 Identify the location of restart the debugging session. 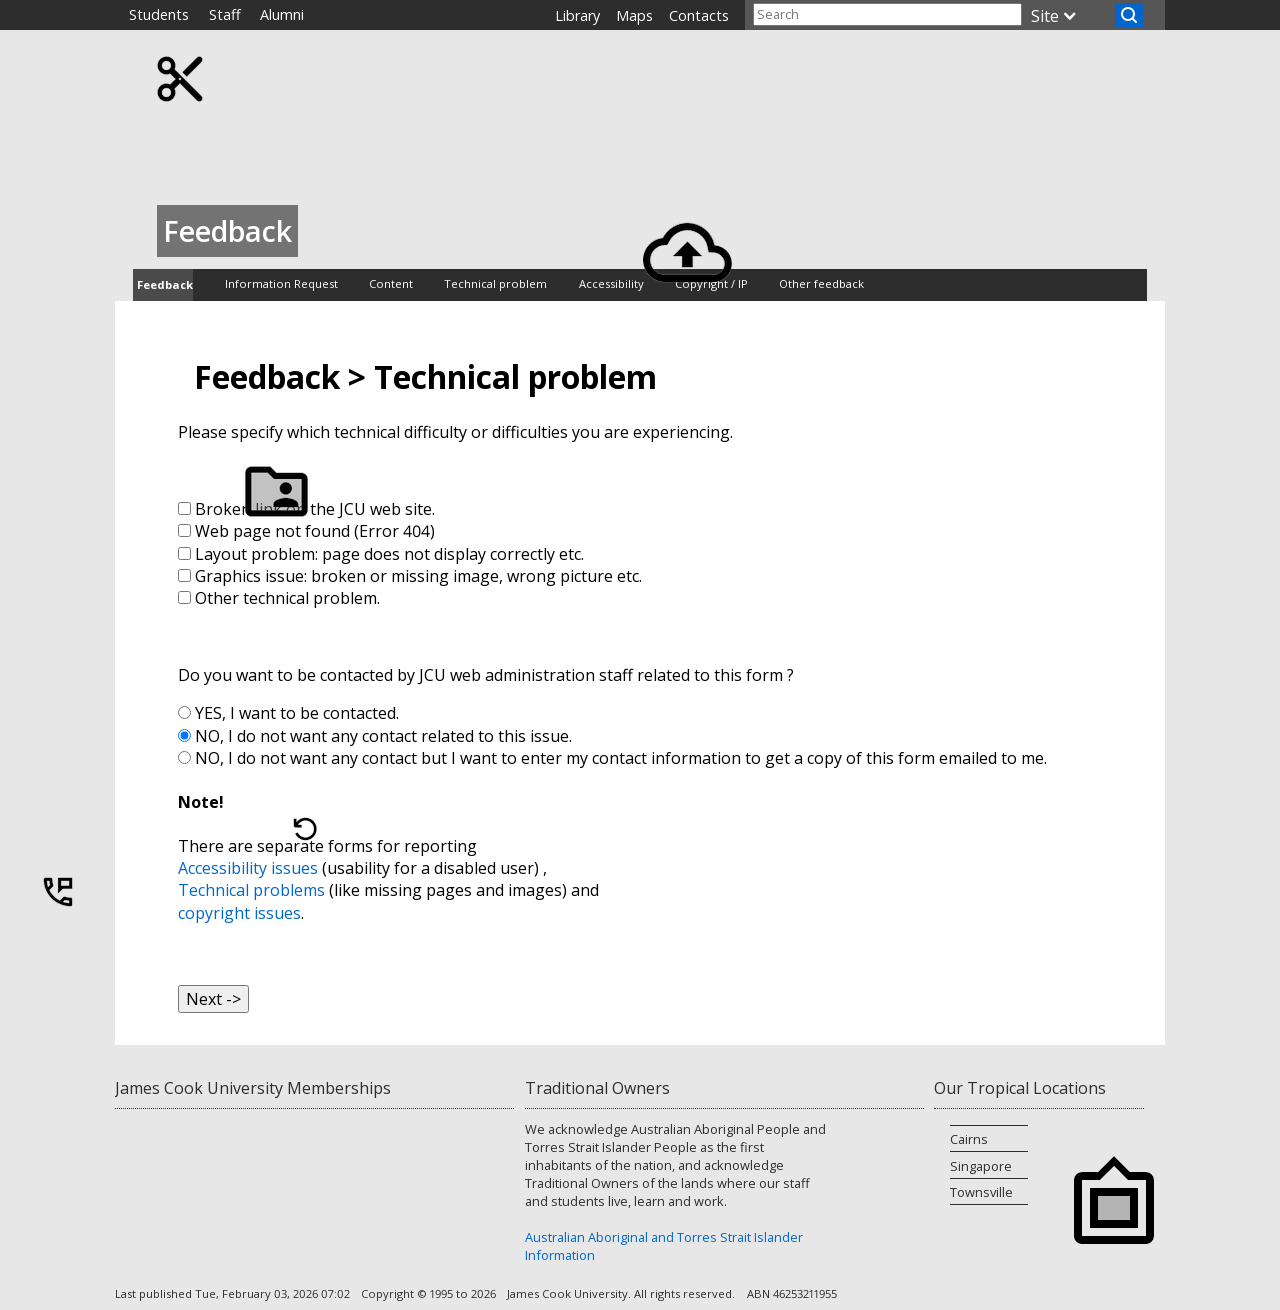
(305, 829).